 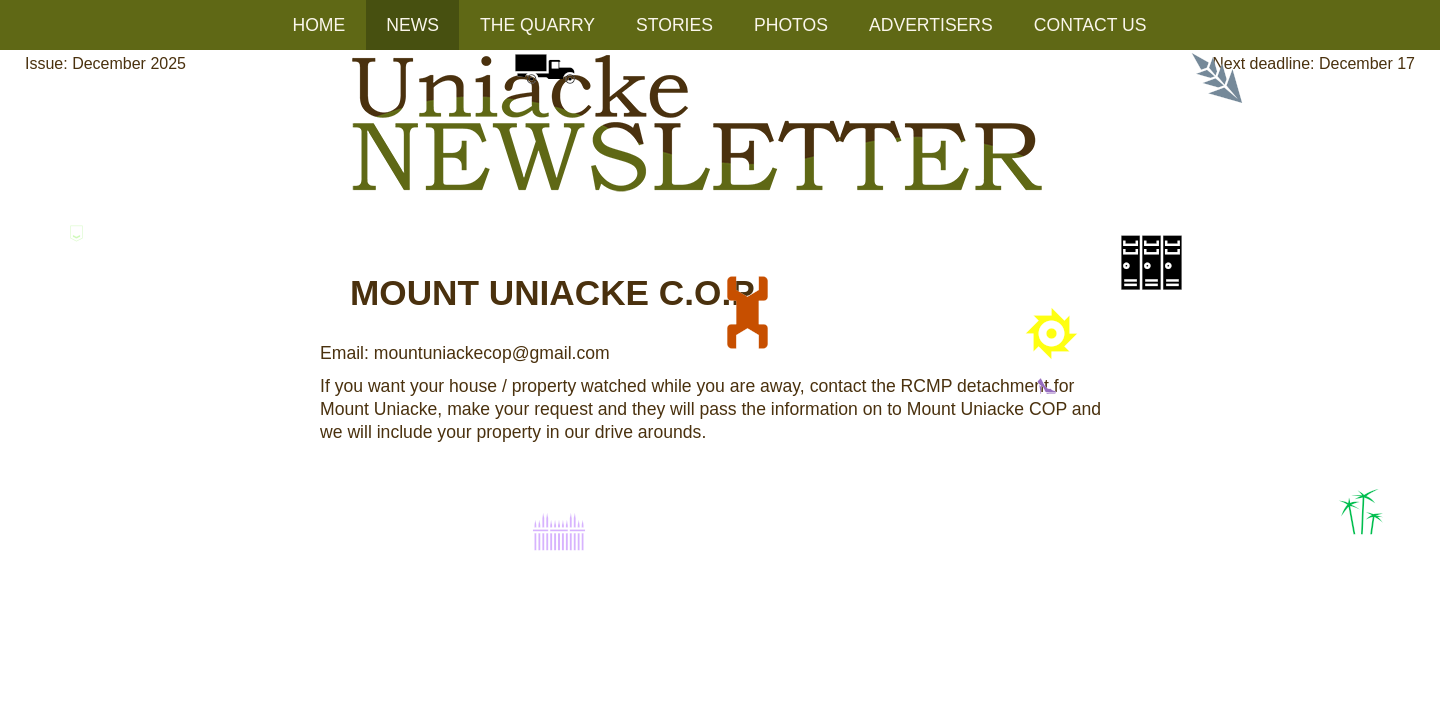 What do you see at coordinates (1217, 78) in the screenshot?
I see `indicates speed or rapid movement` at bounding box center [1217, 78].